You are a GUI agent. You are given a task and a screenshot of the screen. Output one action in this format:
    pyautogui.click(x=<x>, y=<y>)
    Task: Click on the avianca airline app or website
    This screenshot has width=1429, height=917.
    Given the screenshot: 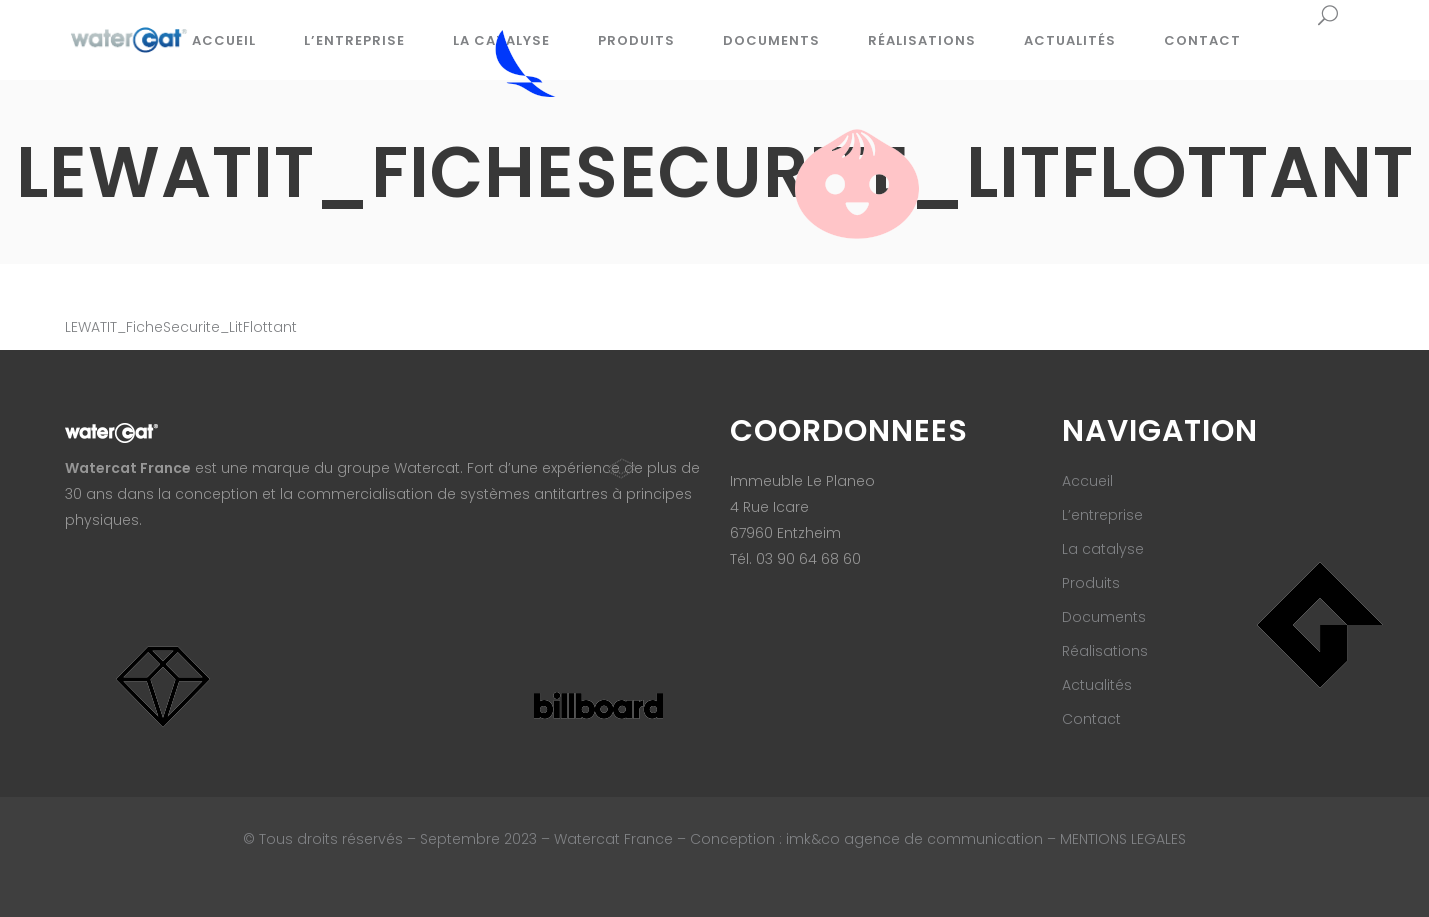 What is the action you would take?
    pyautogui.click(x=525, y=63)
    